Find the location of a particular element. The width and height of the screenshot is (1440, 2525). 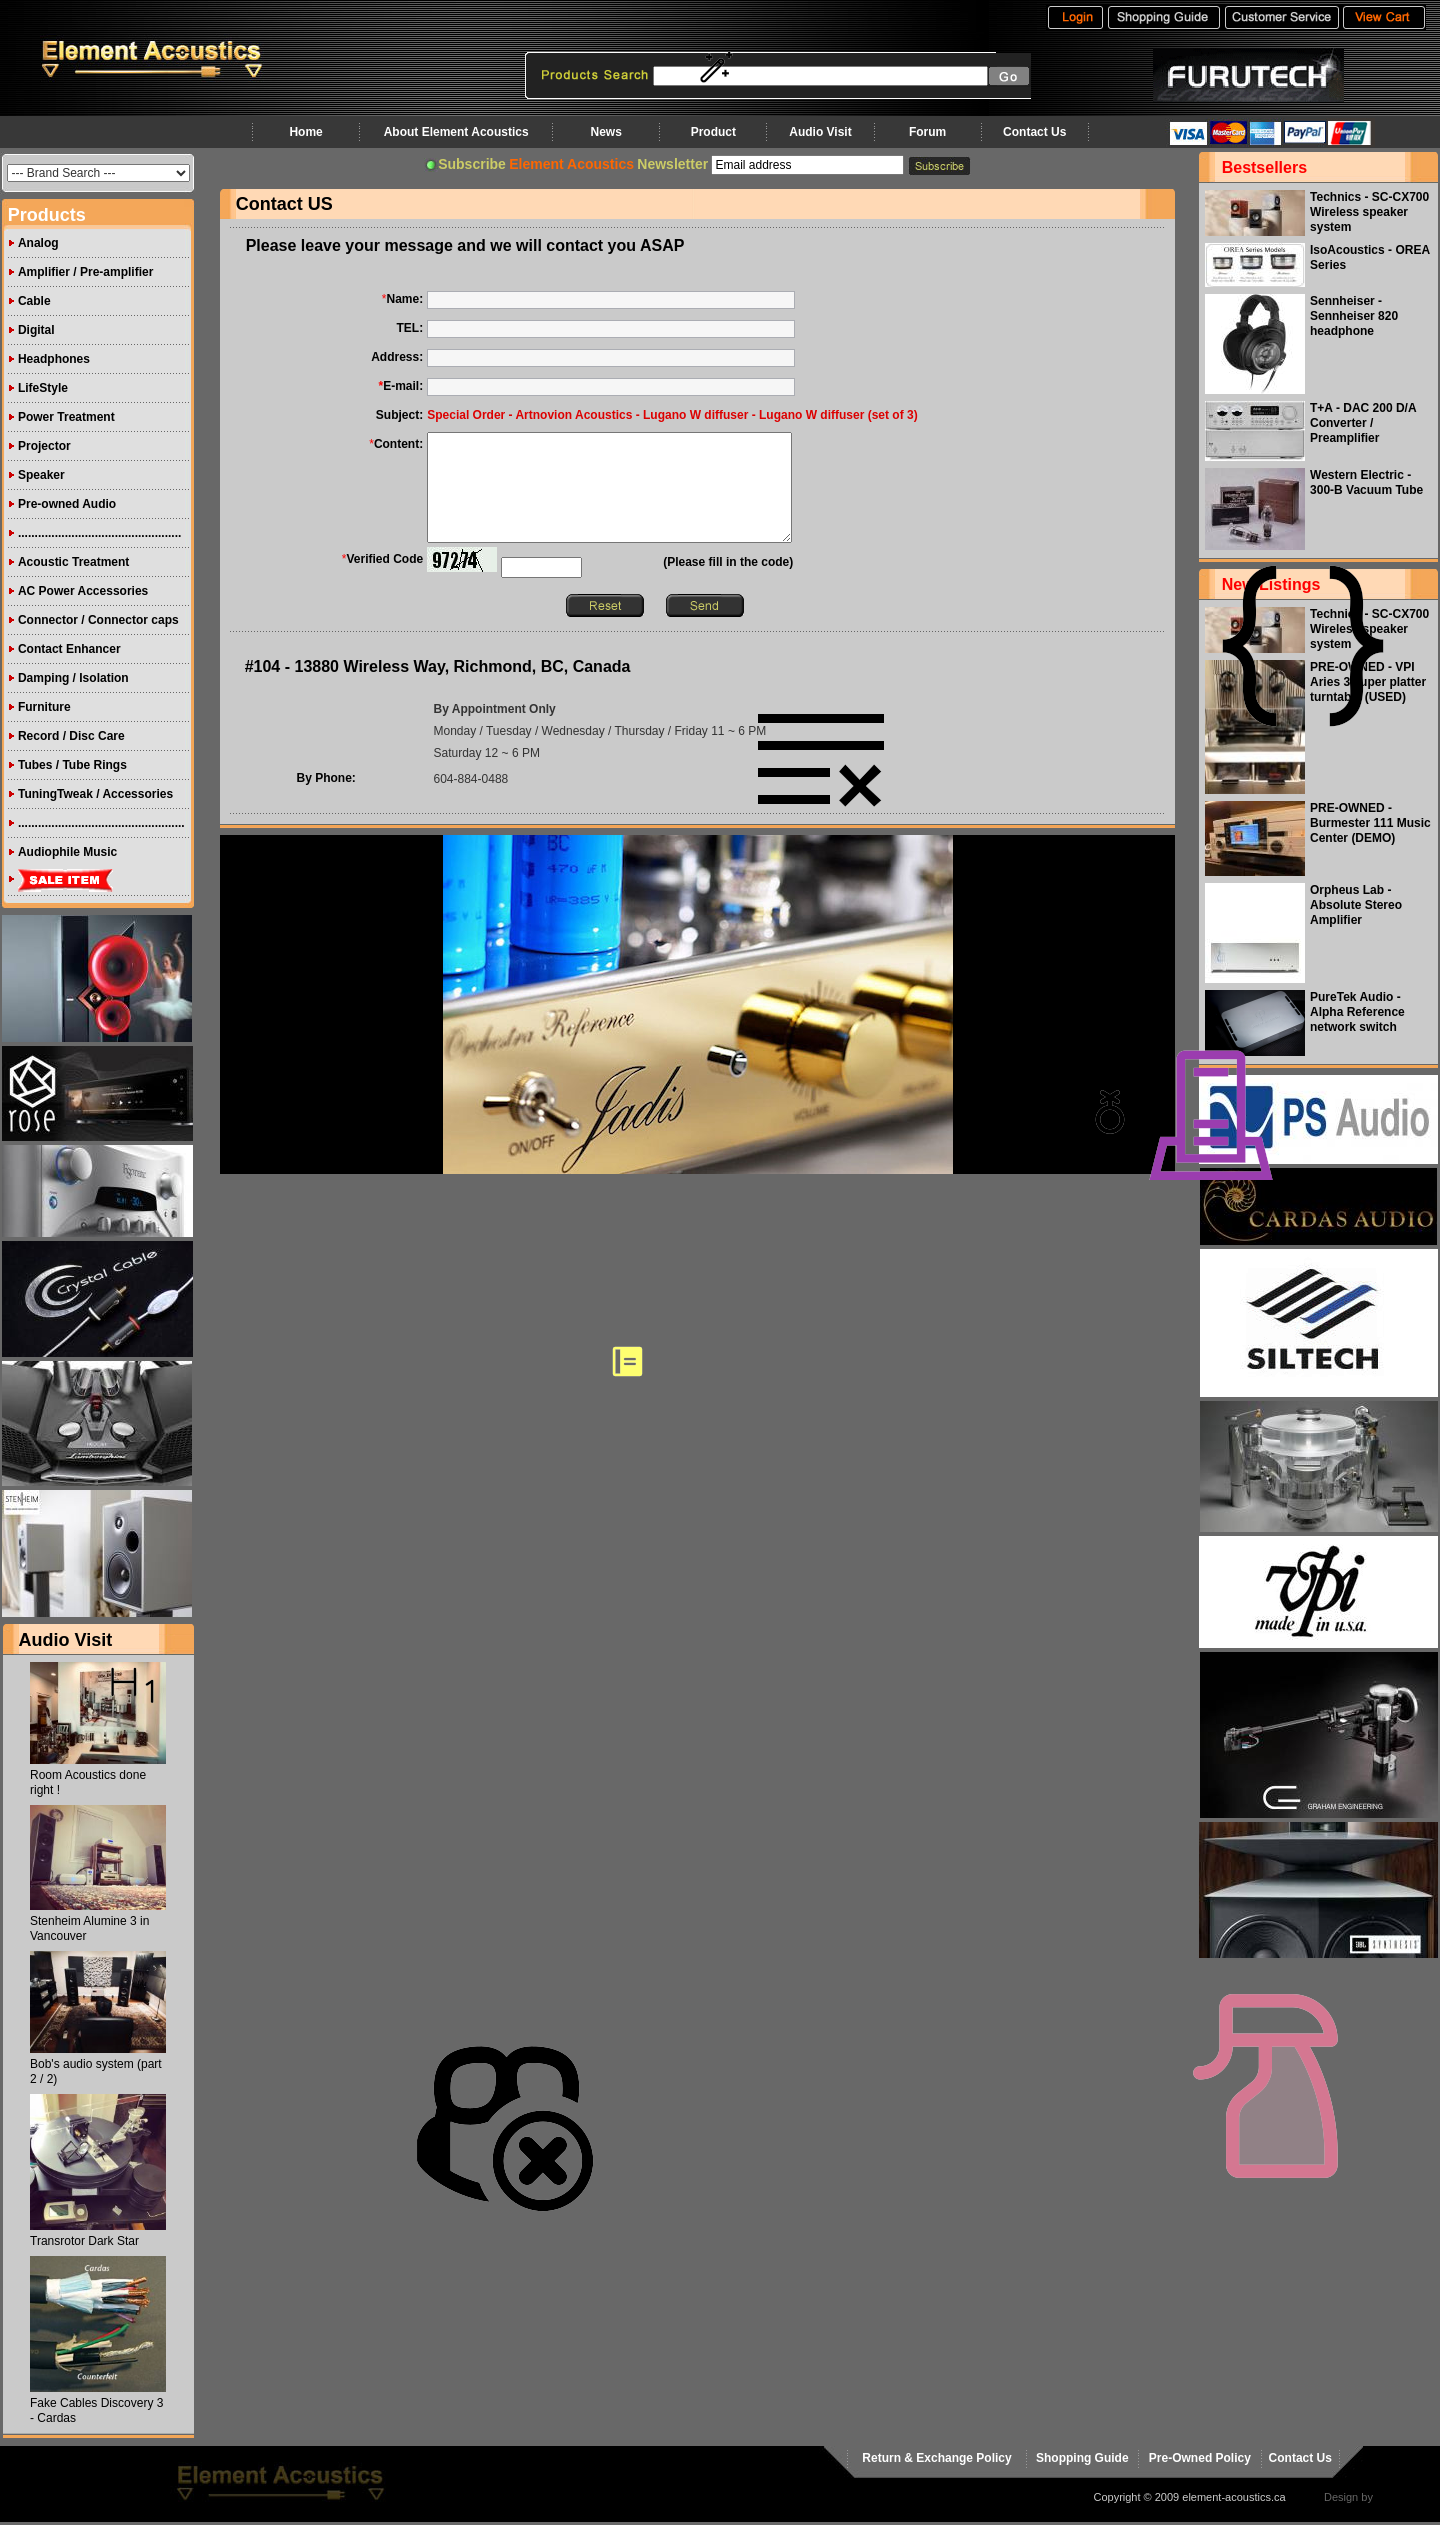

indicates a namespace or module in code is located at coordinates (1303, 646).